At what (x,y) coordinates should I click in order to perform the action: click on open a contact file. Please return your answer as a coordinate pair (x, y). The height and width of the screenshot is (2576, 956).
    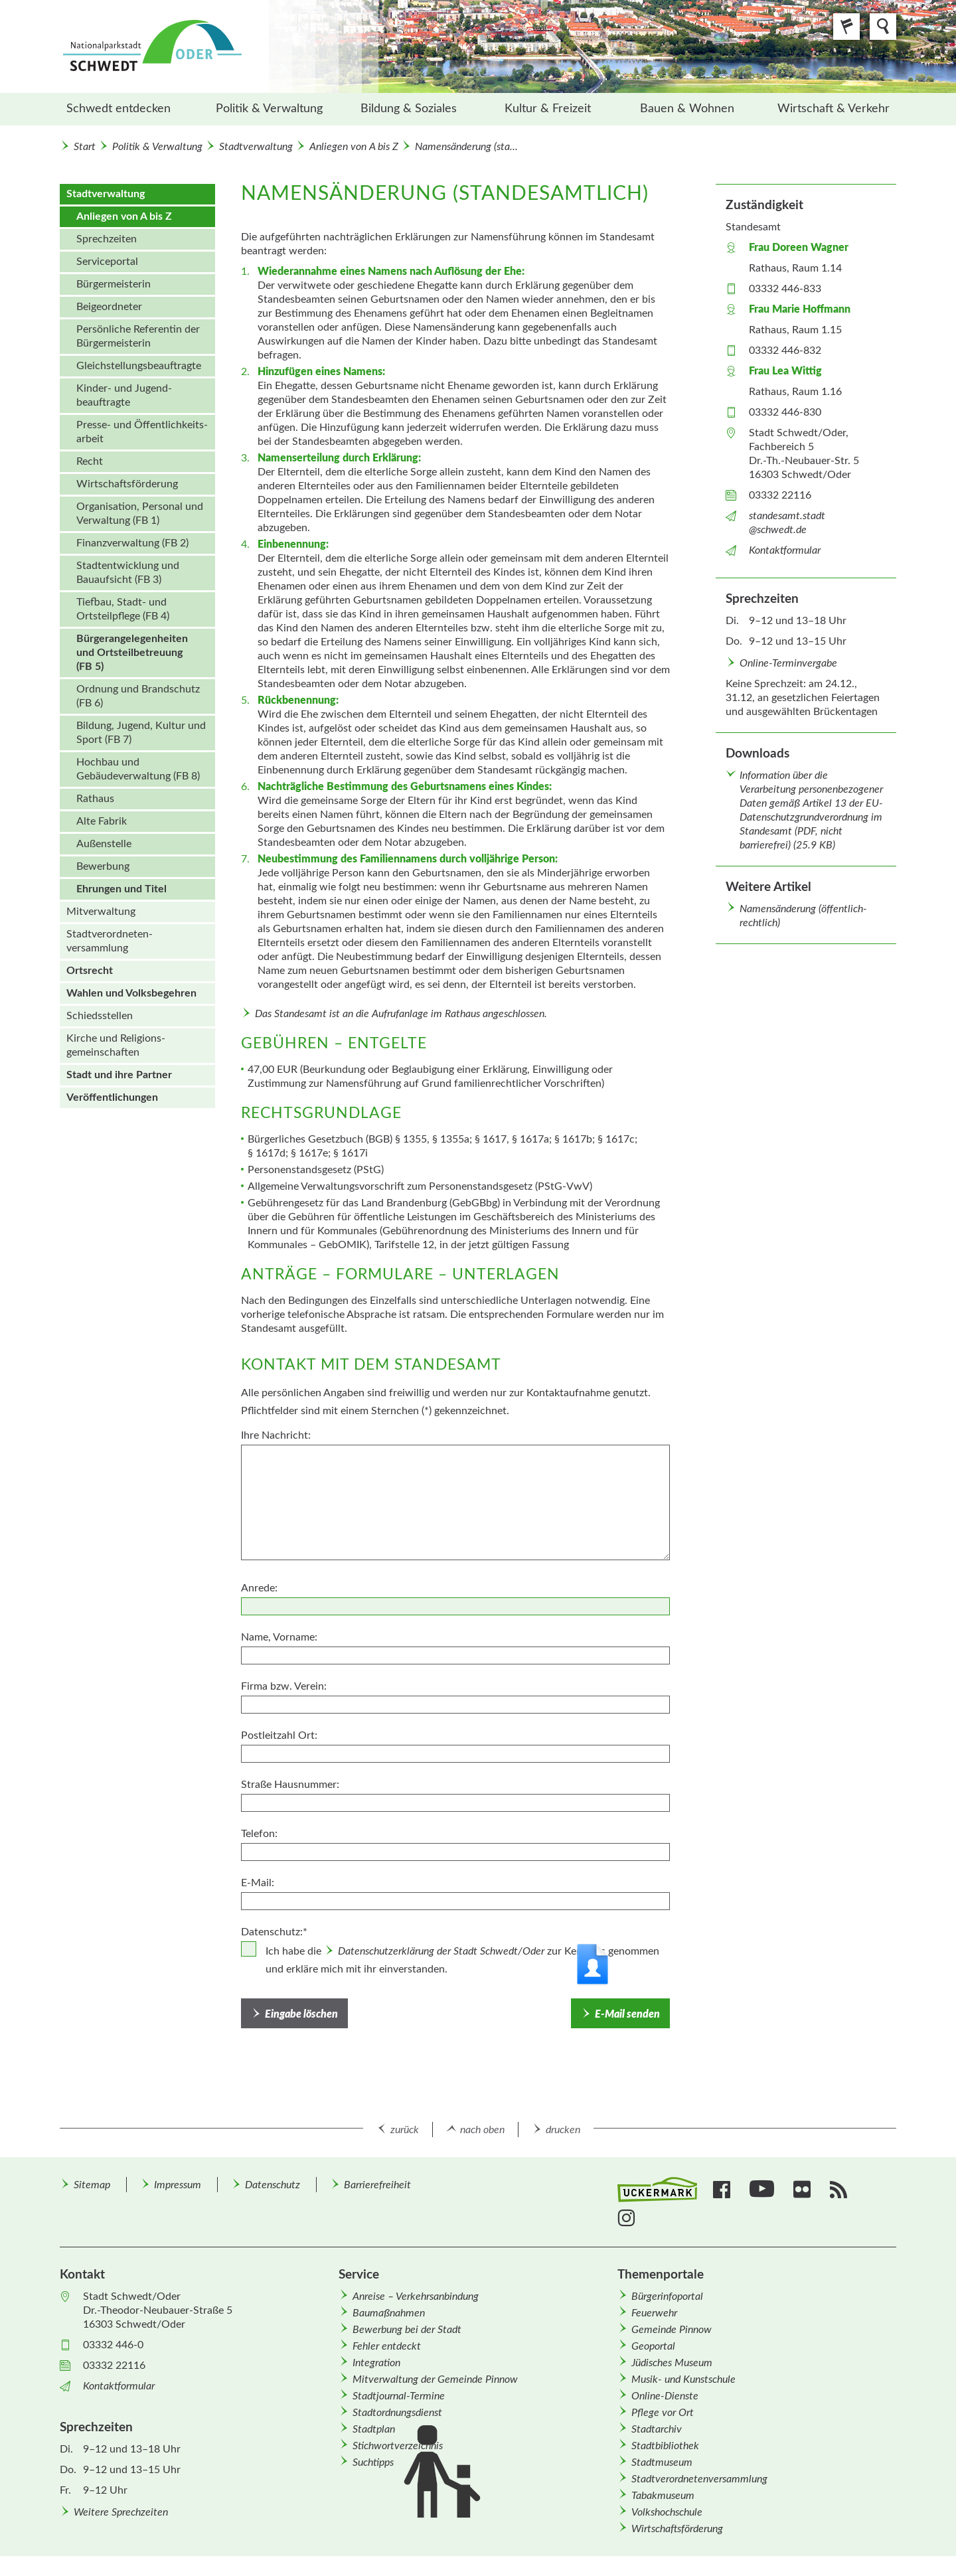
    Looking at the image, I should click on (592, 1965).